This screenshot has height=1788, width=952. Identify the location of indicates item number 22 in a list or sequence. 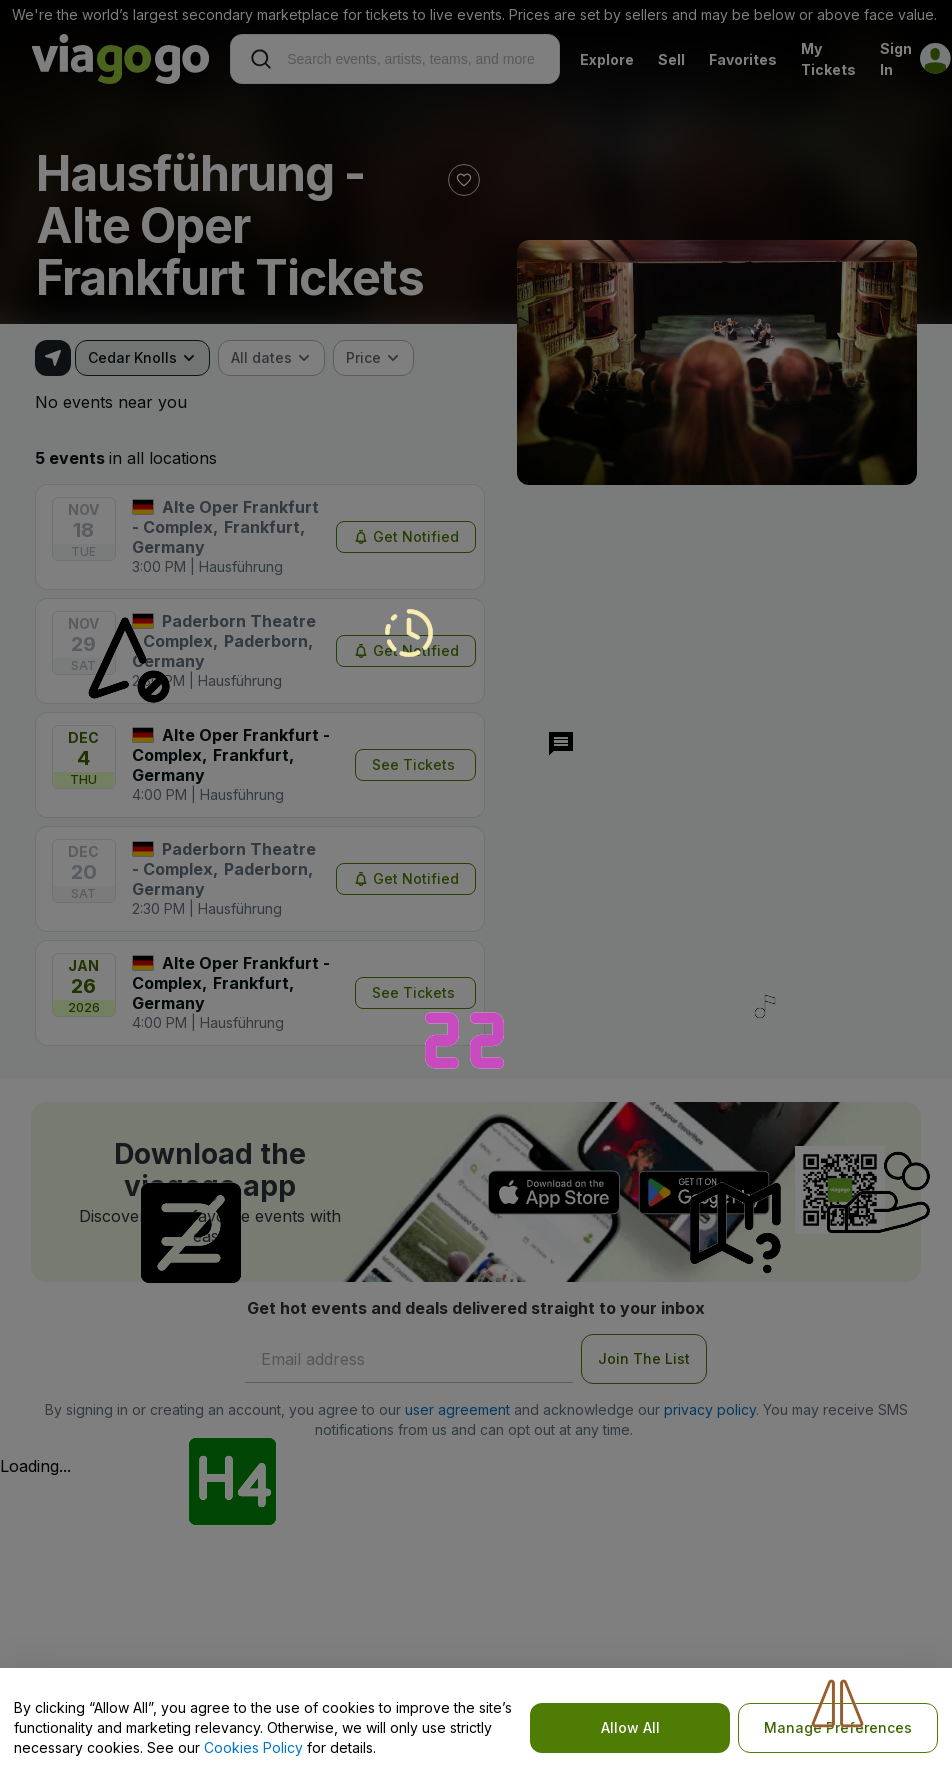
(464, 1040).